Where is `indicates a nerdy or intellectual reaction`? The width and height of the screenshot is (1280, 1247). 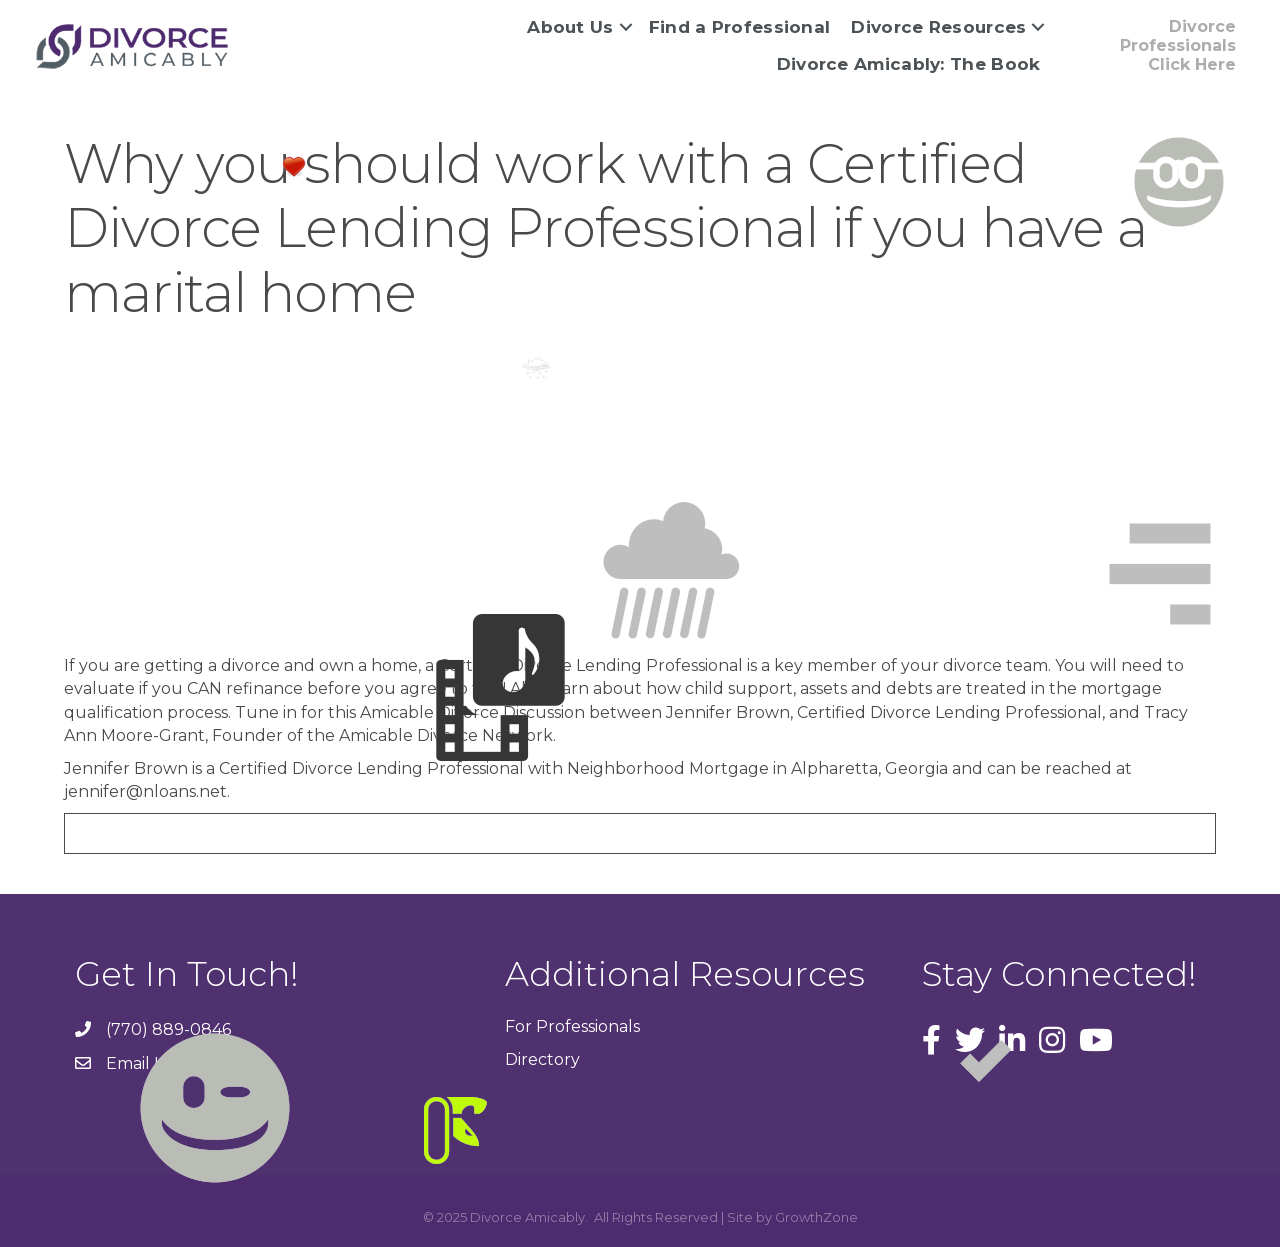 indicates a nerdy or intellectual reaction is located at coordinates (1179, 182).